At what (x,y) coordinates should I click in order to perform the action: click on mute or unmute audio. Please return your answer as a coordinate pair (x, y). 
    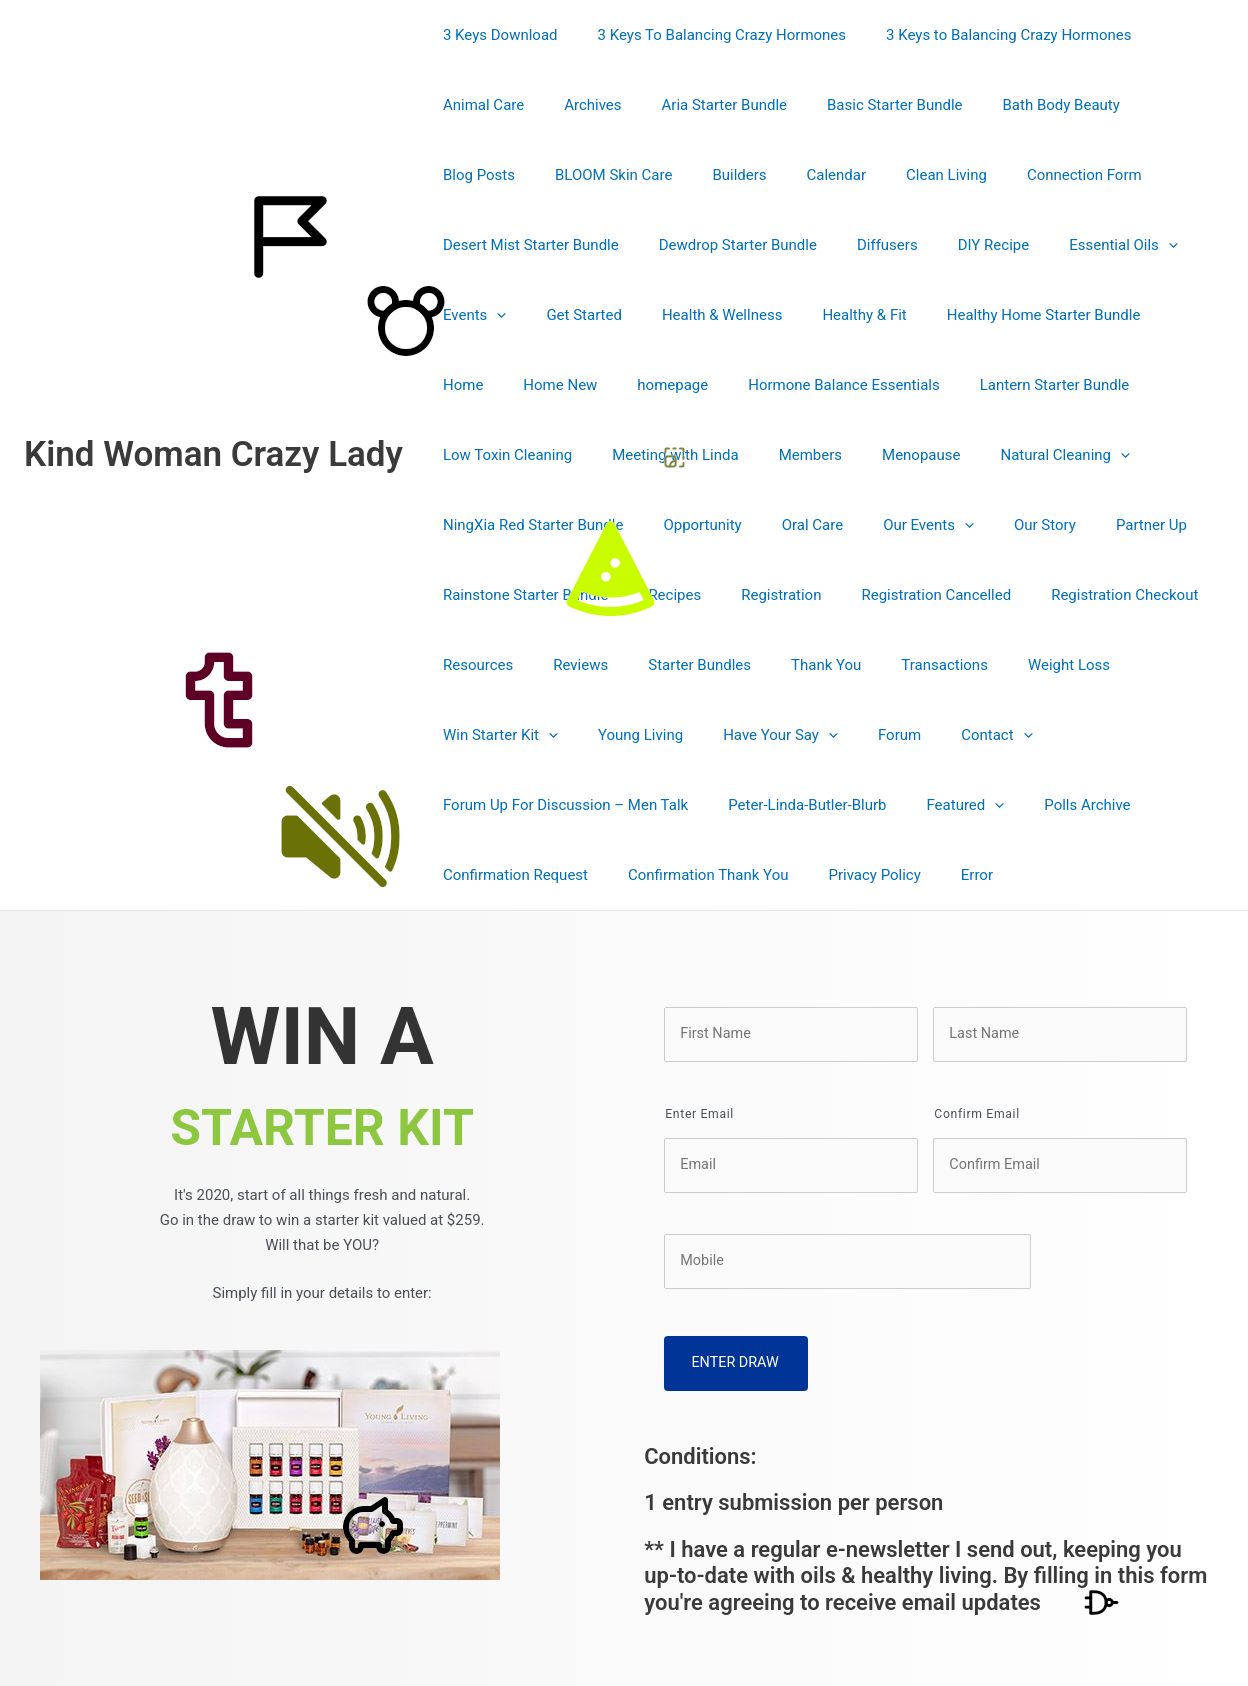
    Looking at the image, I should click on (340, 836).